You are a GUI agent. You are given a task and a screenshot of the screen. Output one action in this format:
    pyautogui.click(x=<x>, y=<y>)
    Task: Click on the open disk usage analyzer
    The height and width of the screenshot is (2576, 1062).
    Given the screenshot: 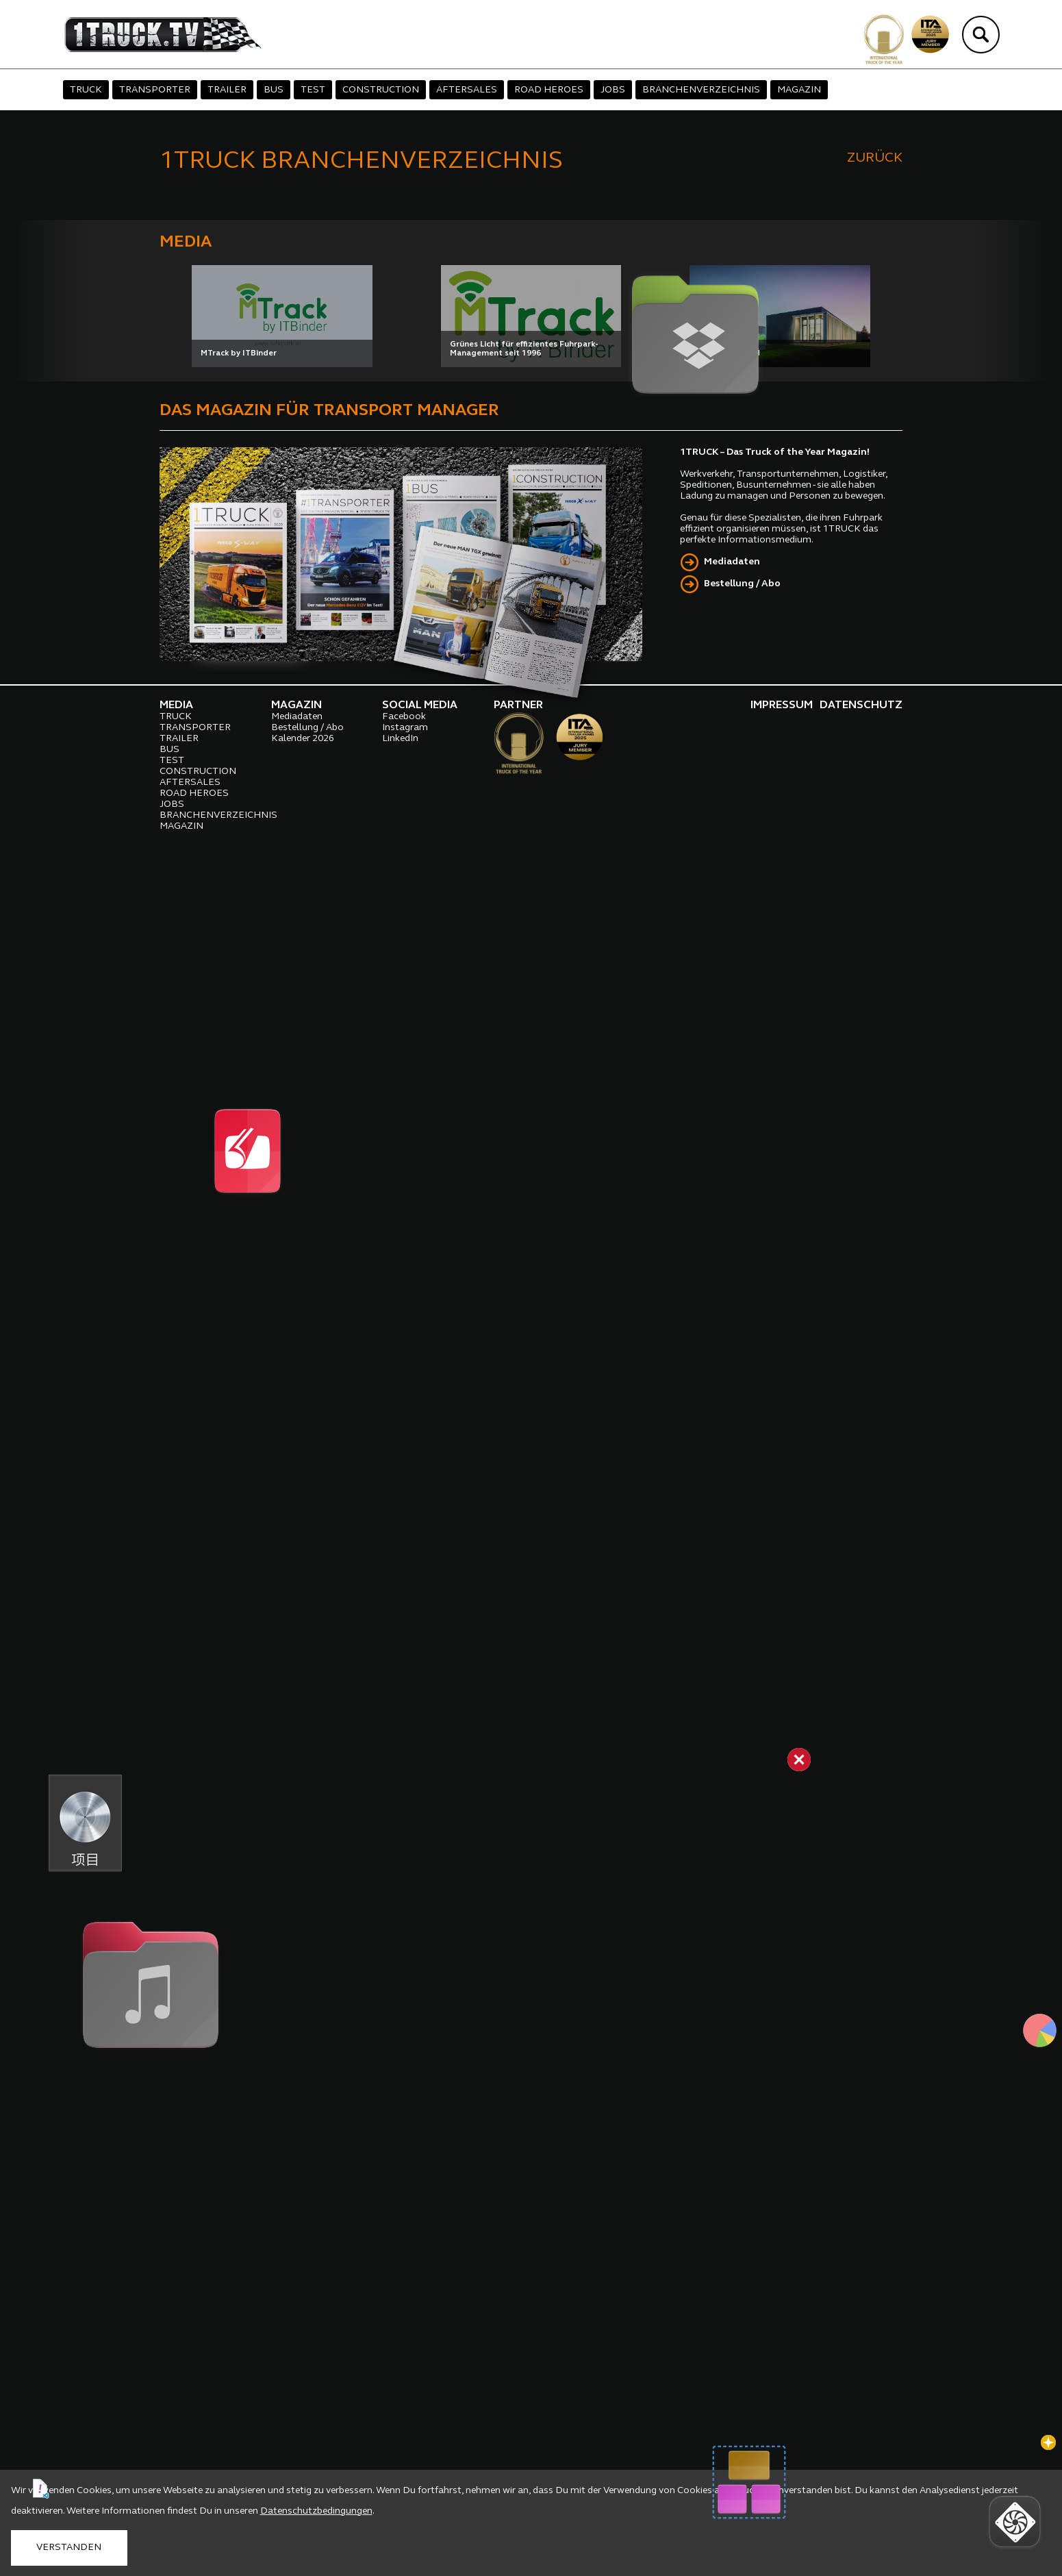 What is the action you would take?
    pyautogui.click(x=1039, y=2030)
    